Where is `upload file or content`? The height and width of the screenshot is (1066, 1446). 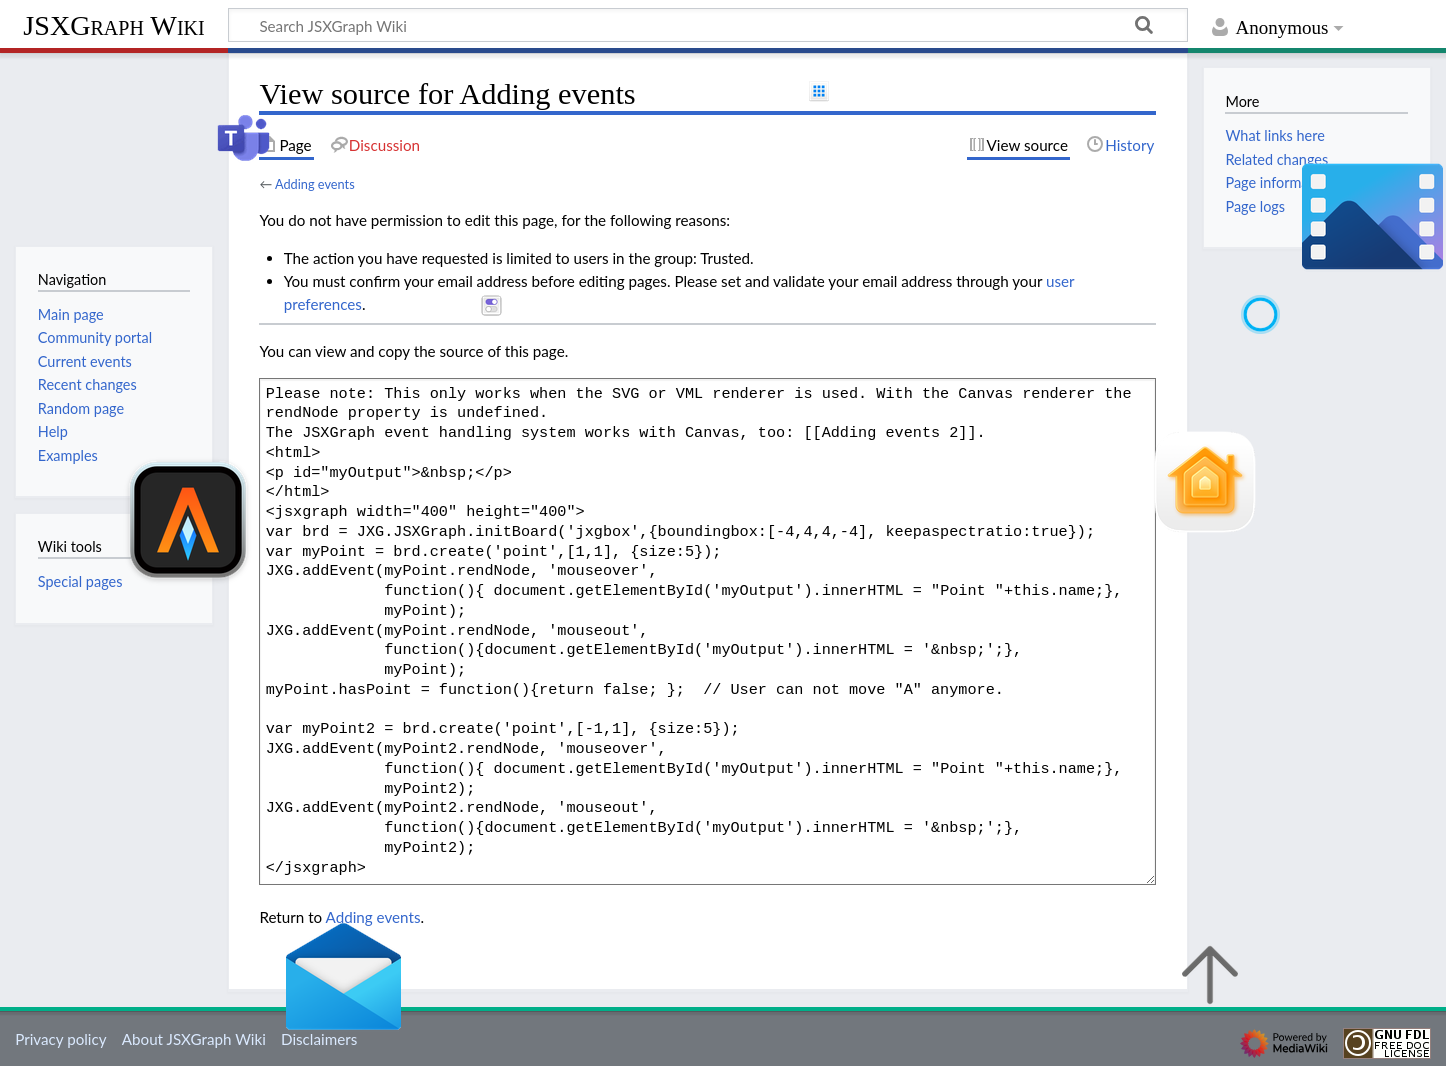 upload file or content is located at coordinates (1210, 975).